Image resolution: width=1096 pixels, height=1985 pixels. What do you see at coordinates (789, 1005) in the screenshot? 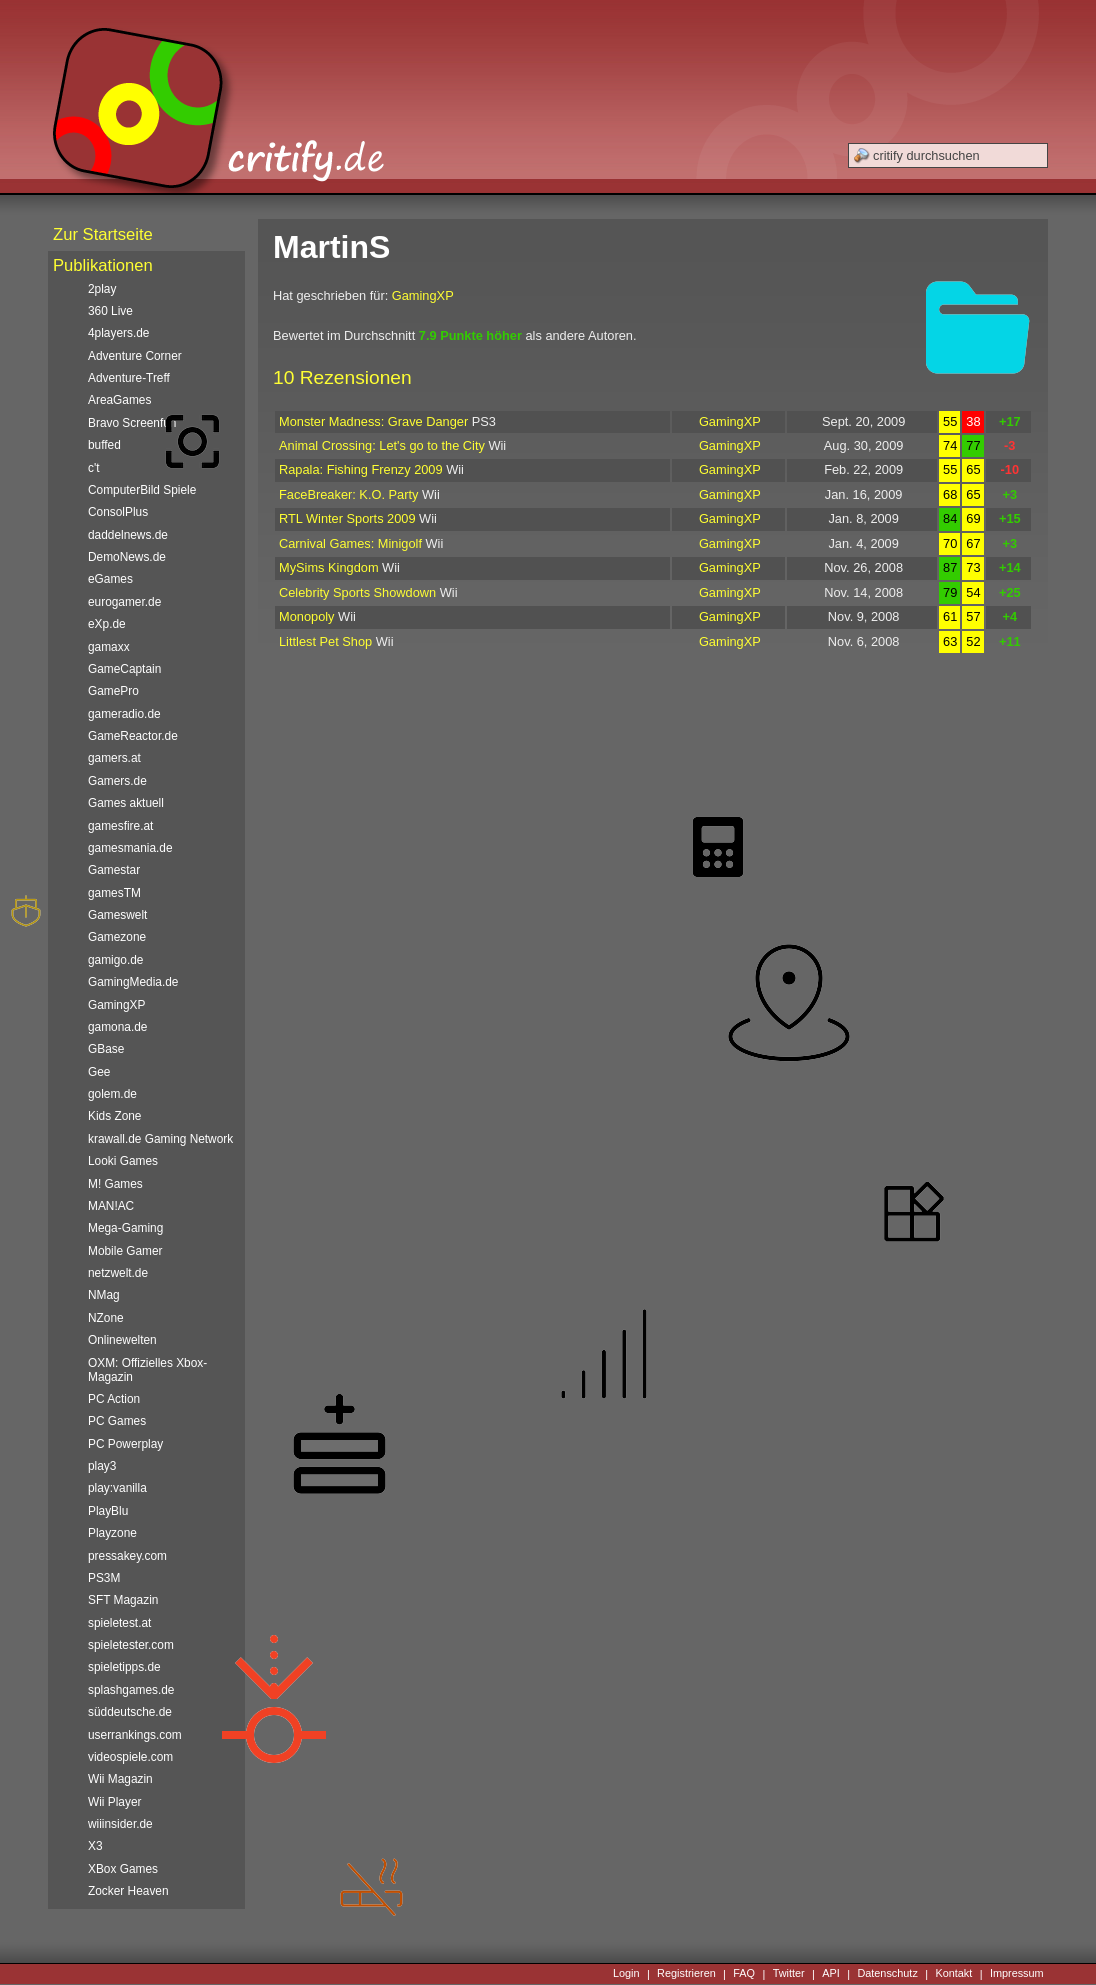
I see `view location area or zone on map` at bounding box center [789, 1005].